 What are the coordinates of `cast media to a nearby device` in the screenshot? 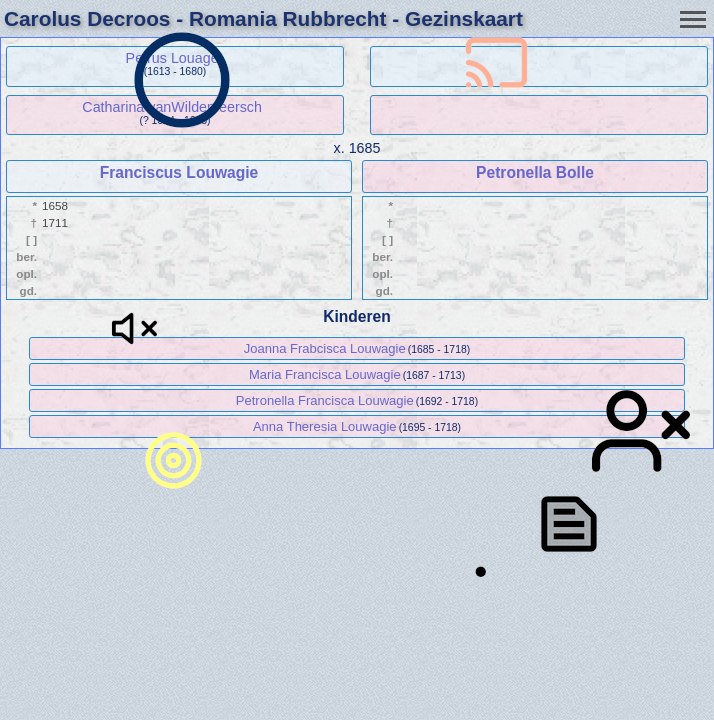 It's located at (496, 62).